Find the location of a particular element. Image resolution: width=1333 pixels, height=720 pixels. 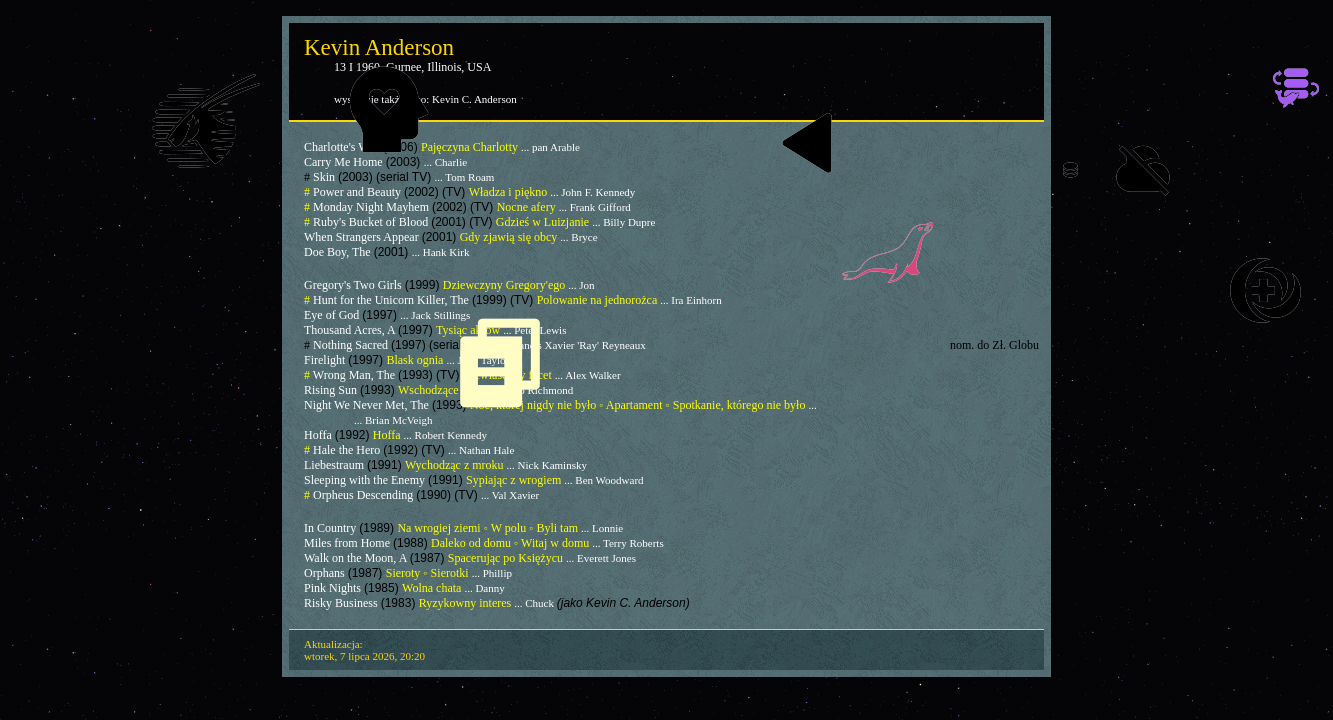

mariadb foundation logo is located at coordinates (887, 252).